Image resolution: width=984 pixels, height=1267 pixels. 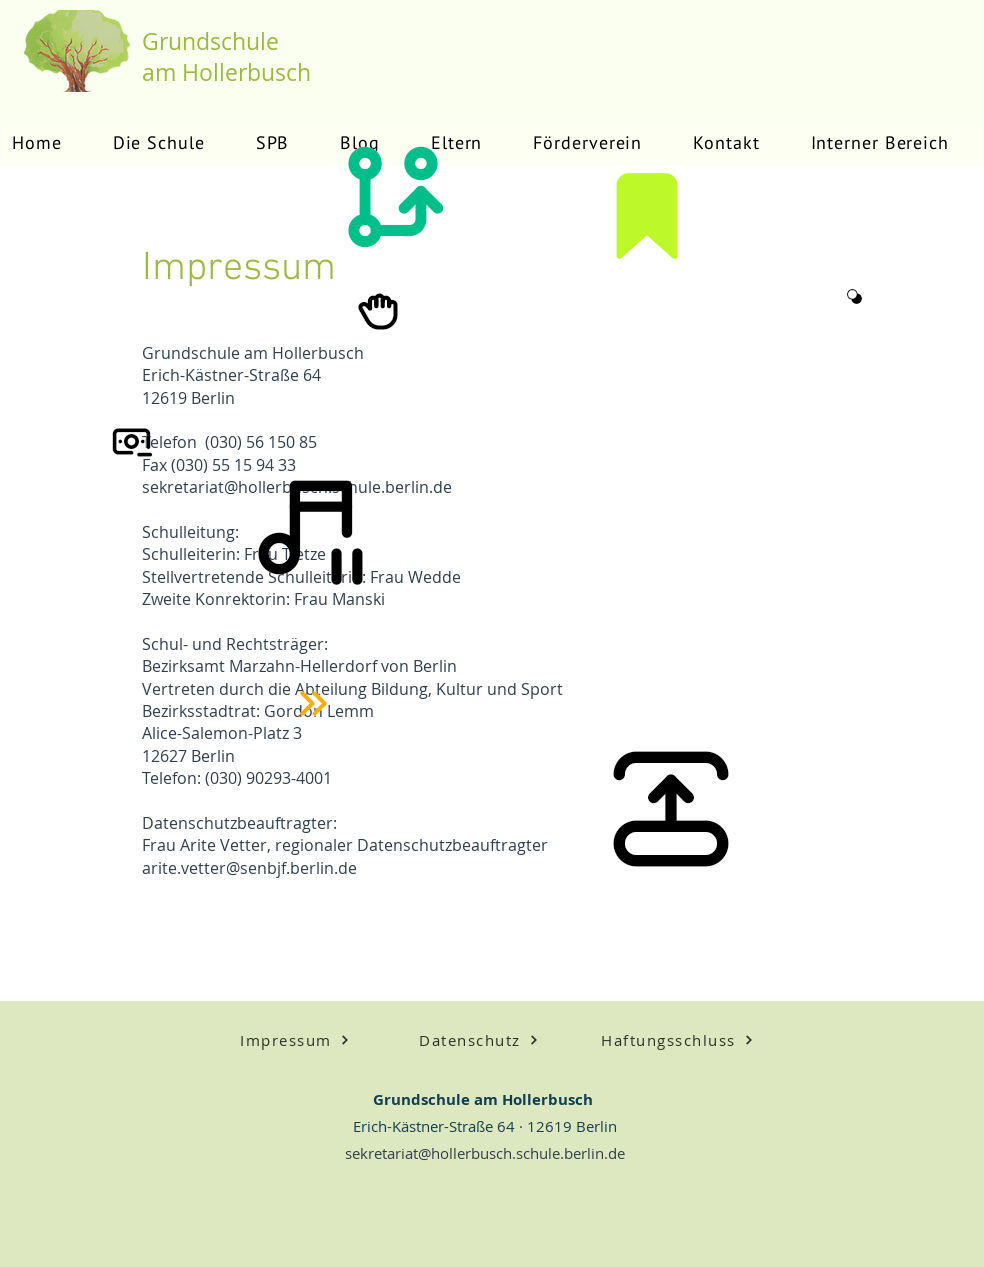 I want to click on subtract funds or reduce balance, so click(x=131, y=441).